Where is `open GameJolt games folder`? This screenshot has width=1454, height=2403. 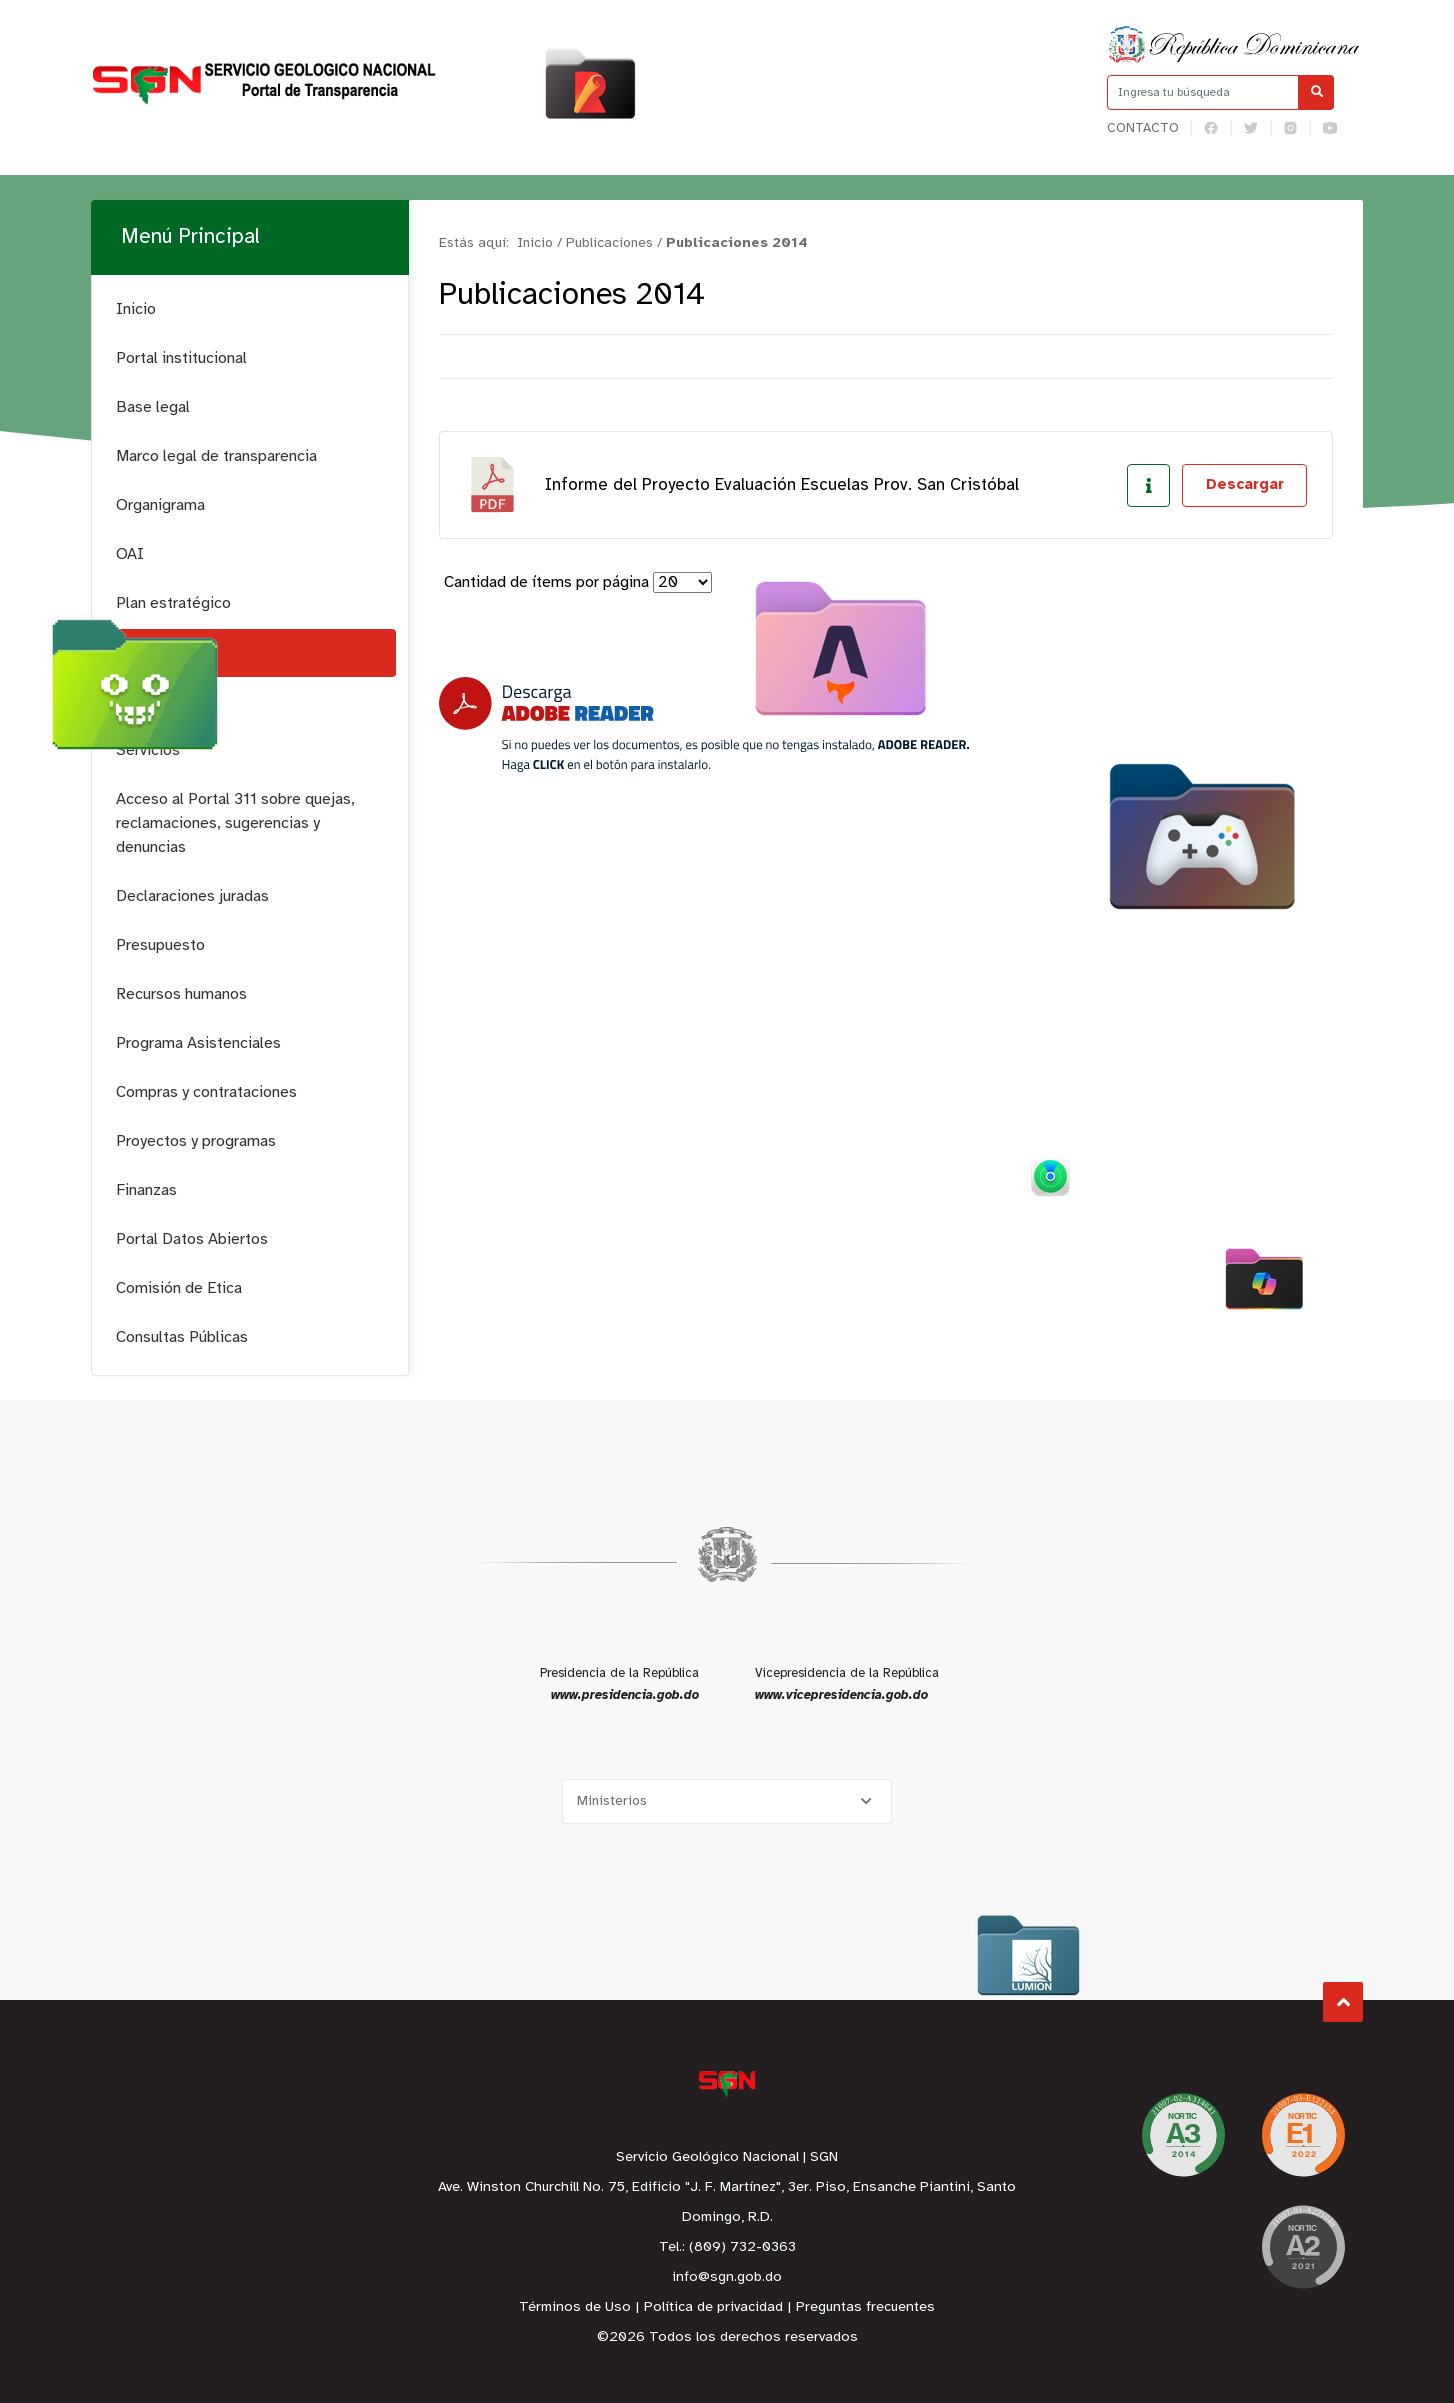
open GameJolt games folder is located at coordinates (135, 689).